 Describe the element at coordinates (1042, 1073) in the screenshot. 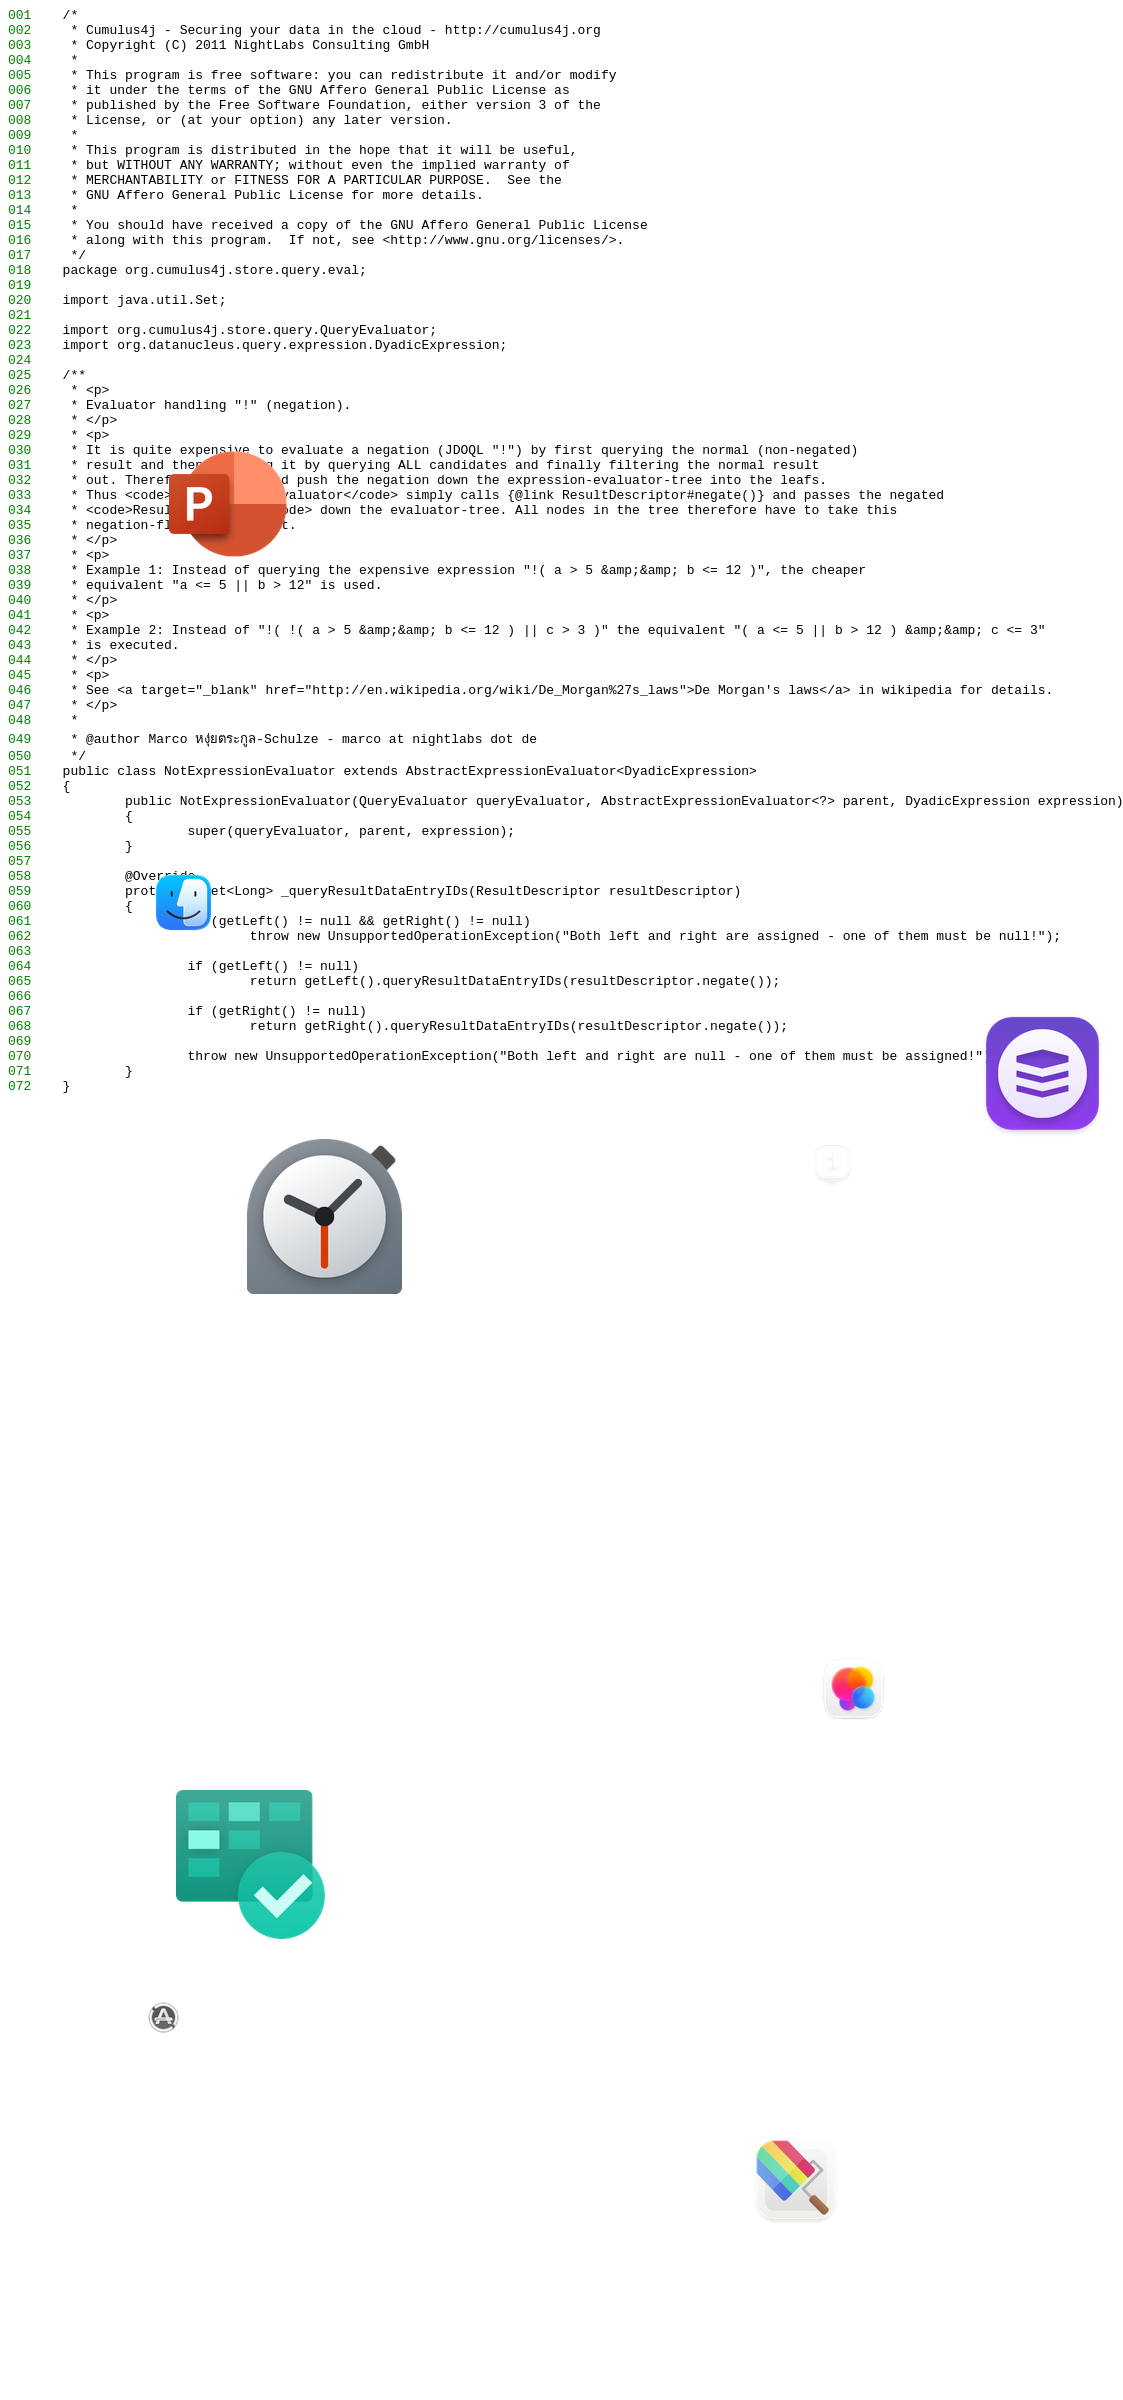

I see `open stack app for organizing files or content` at that location.